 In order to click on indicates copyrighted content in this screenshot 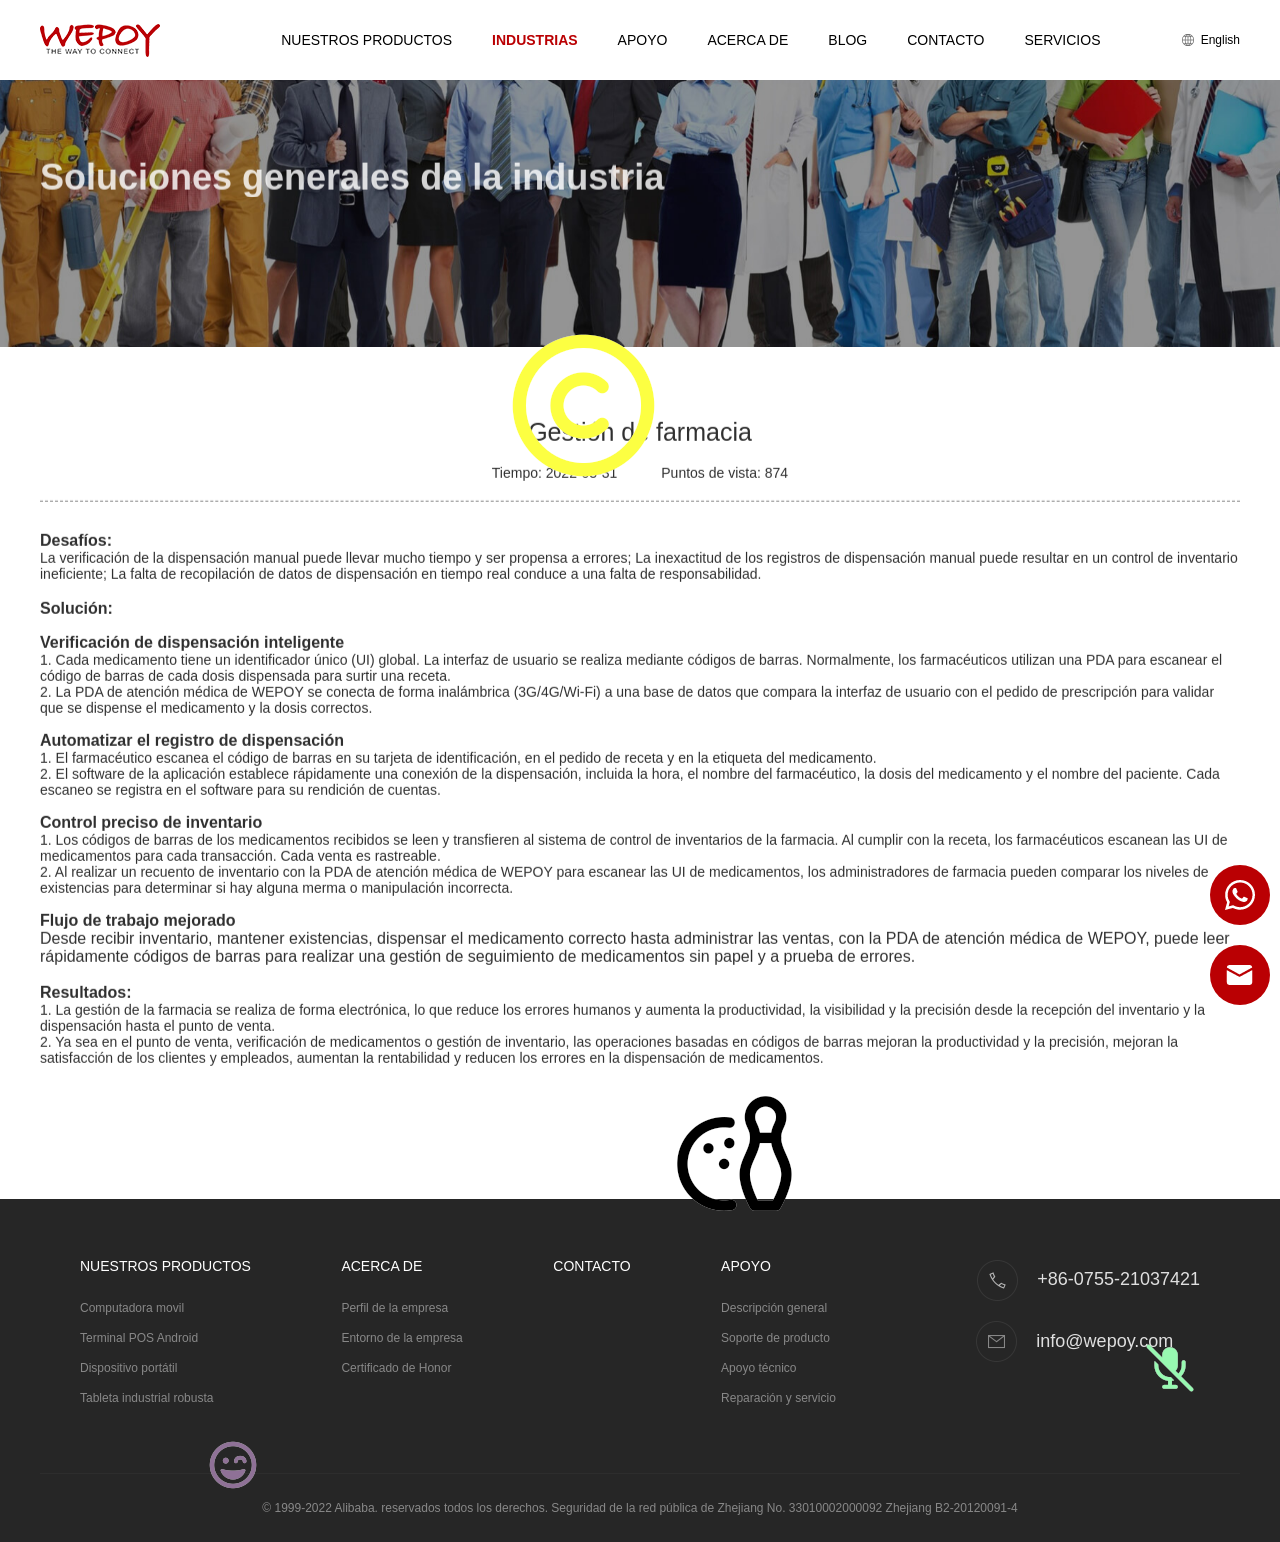, I will do `click(583, 405)`.